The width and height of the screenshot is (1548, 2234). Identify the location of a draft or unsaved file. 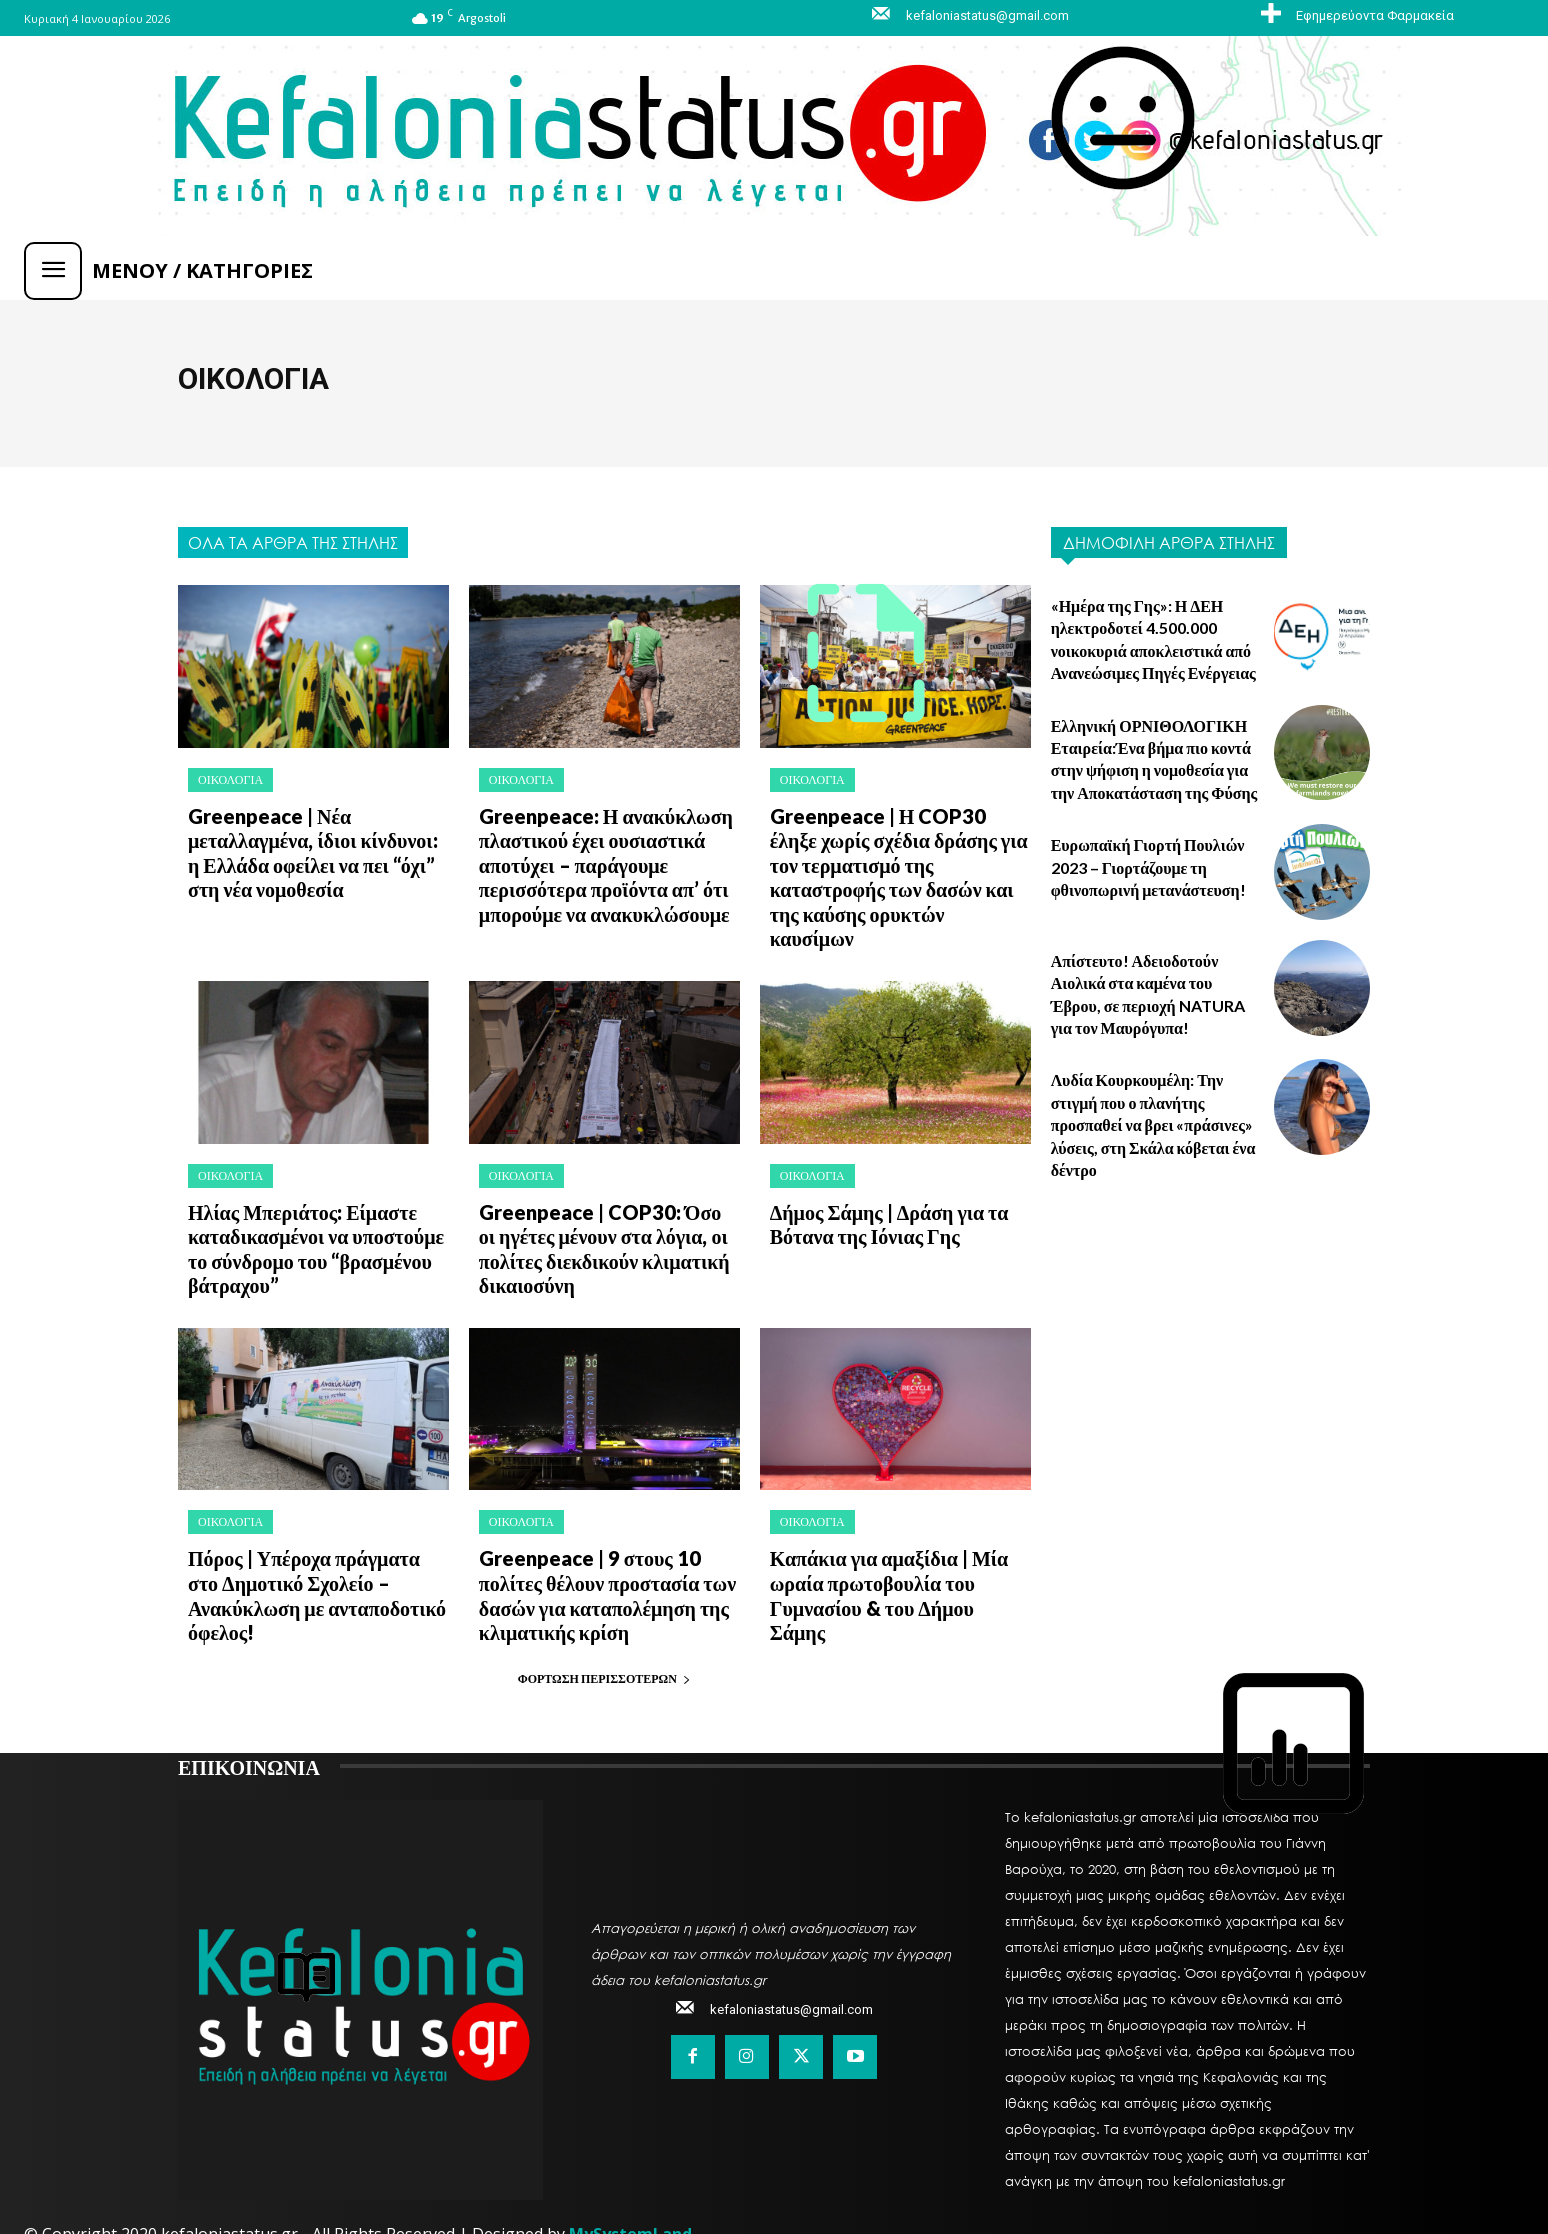
(866, 653).